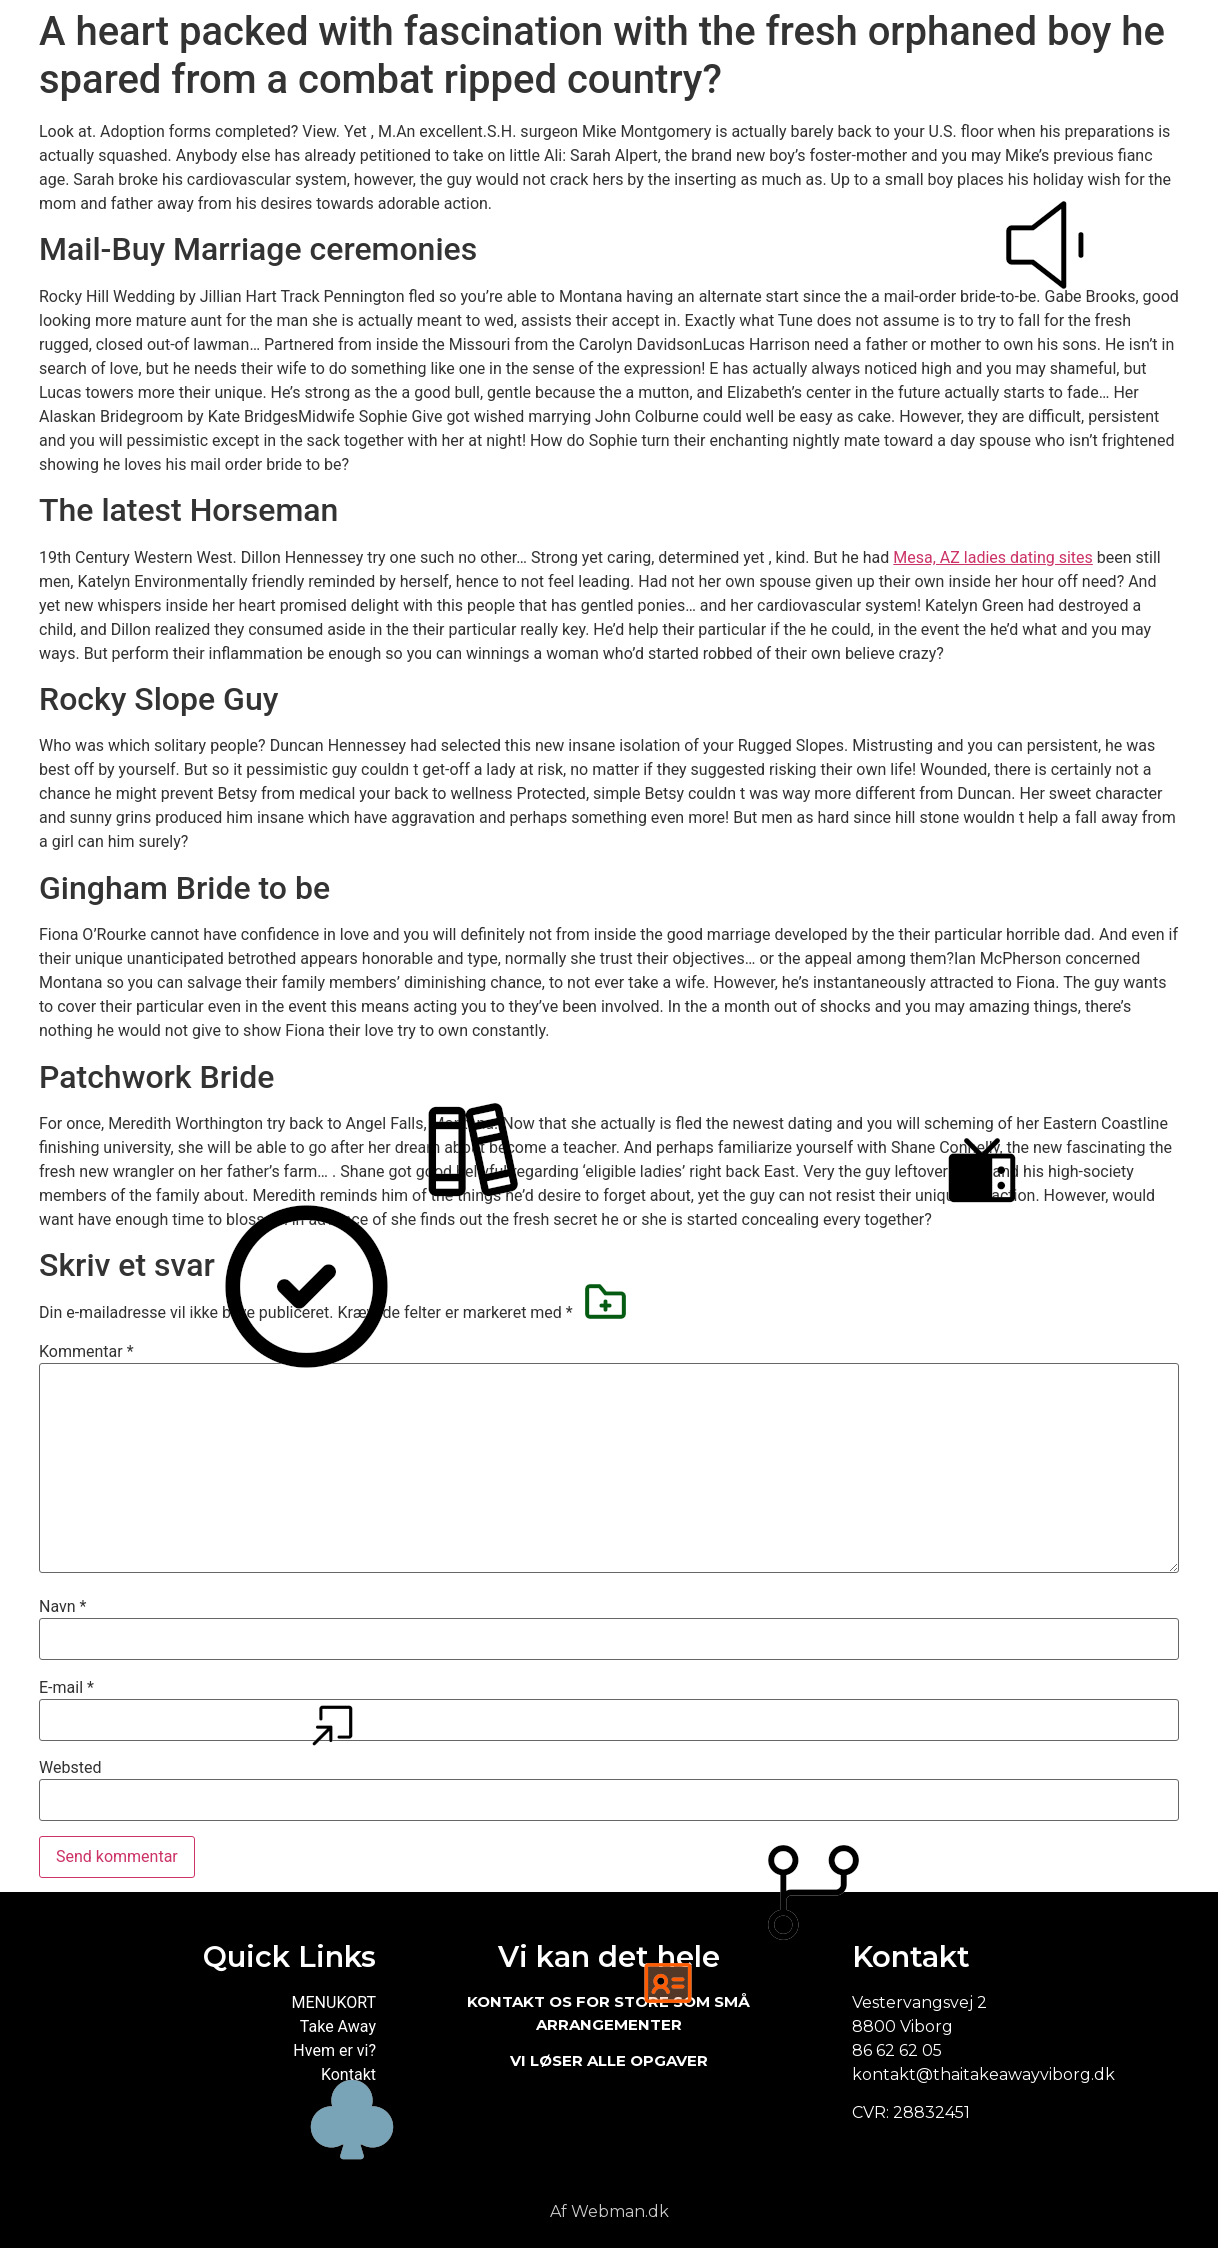 Image resolution: width=1218 pixels, height=2248 pixels. What do you see at coordinates (469, 1151) in the screenshot?
I see `access your library or book collection` at bounding box center [469, 1151].